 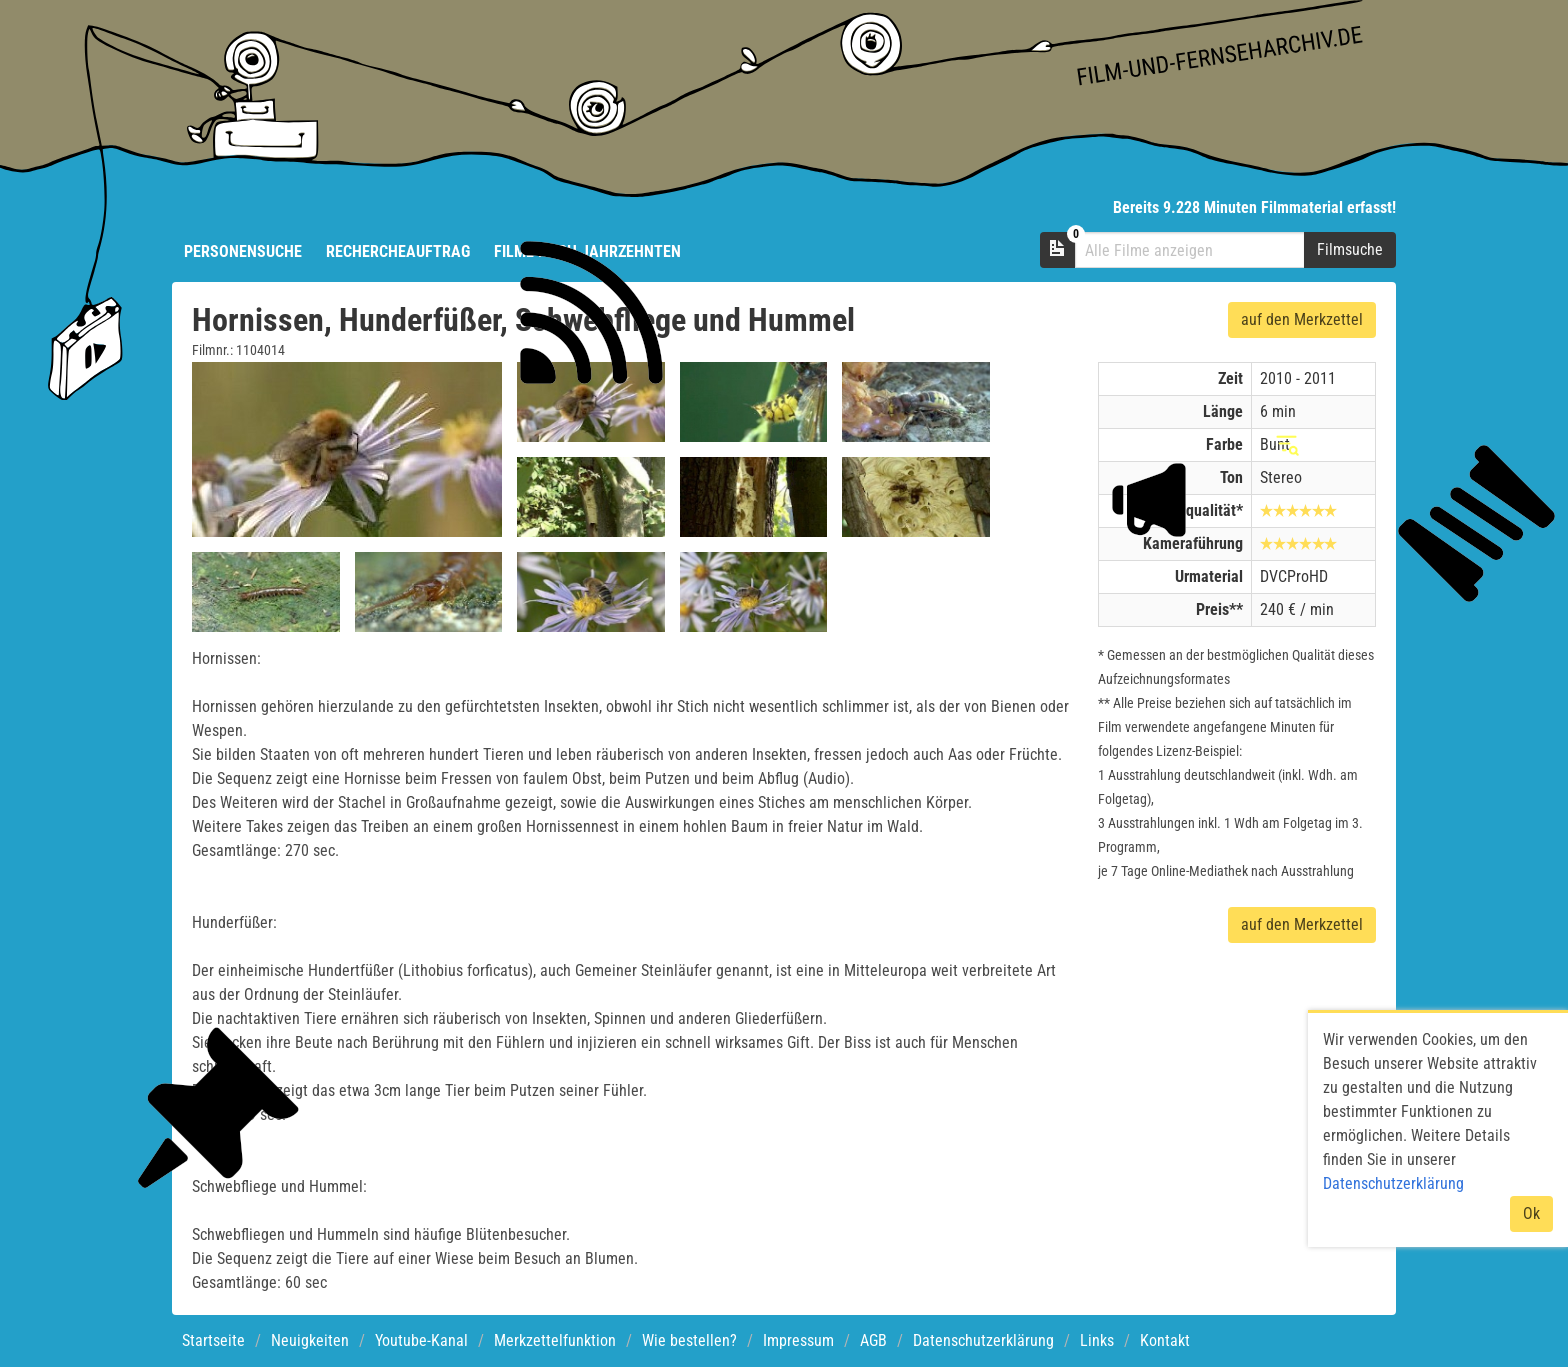 What do you see at coordinates (591, 312) in the screenshot?
I see `indicates strong connection or low ping` at bounding box center [591, 312].